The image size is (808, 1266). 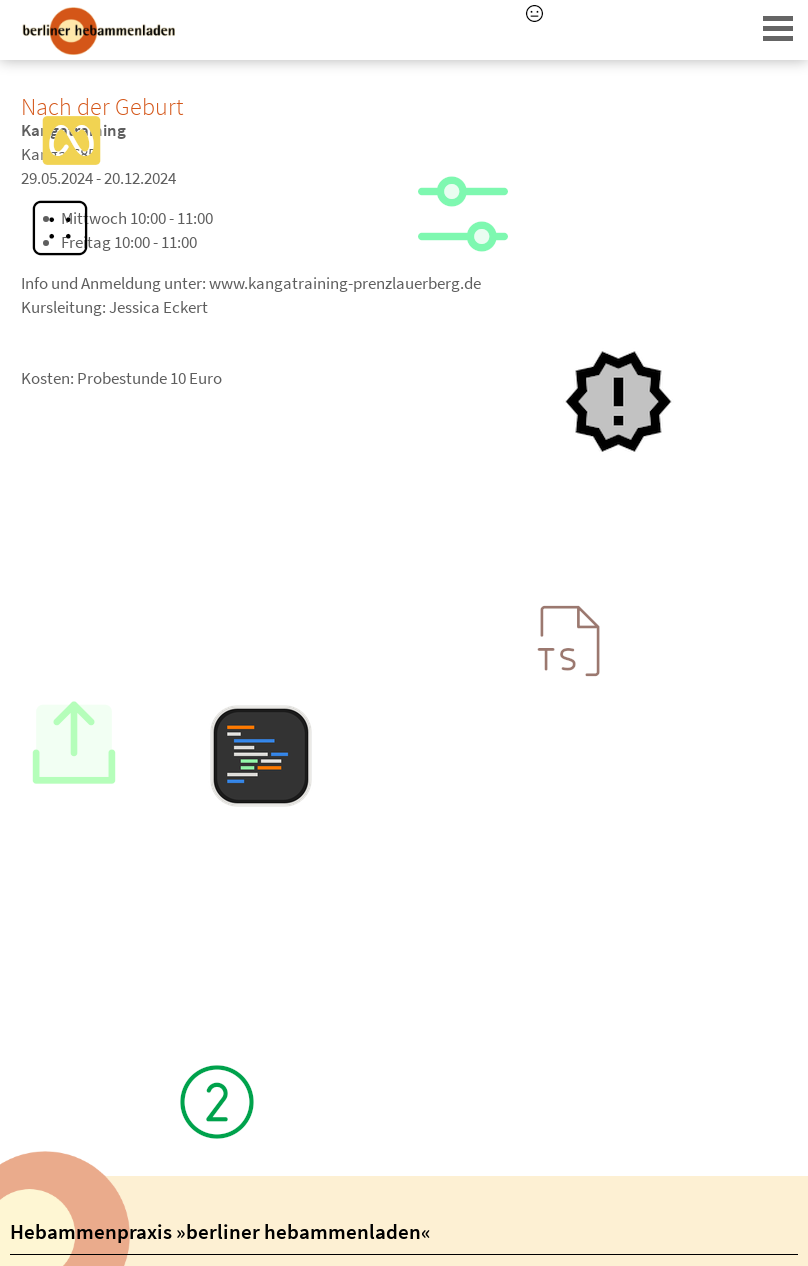 I want to click on indicates new or recently added content, so click(x=618, y=401).